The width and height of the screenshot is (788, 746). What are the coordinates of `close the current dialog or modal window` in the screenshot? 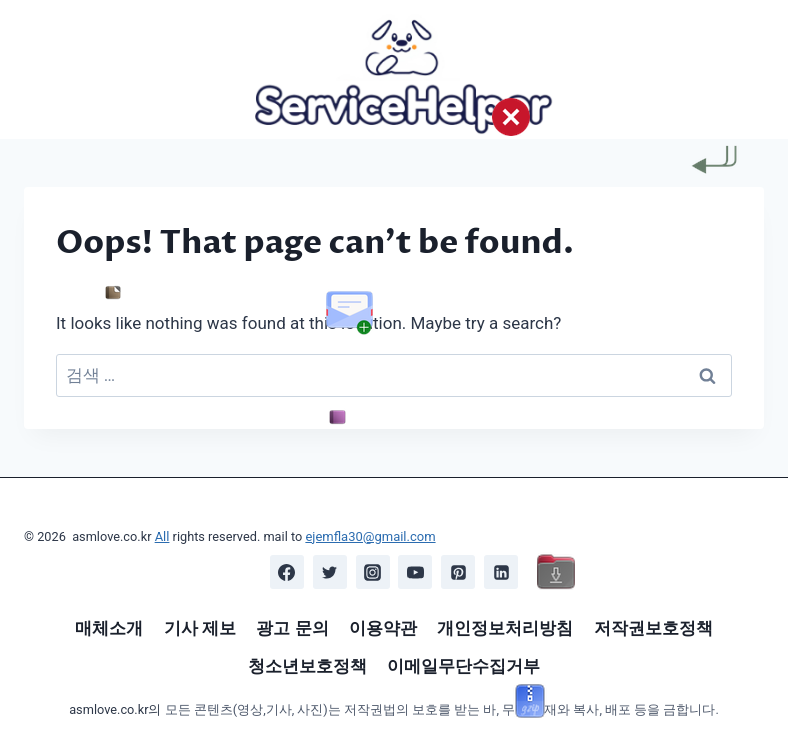 It's located at (511, 117).